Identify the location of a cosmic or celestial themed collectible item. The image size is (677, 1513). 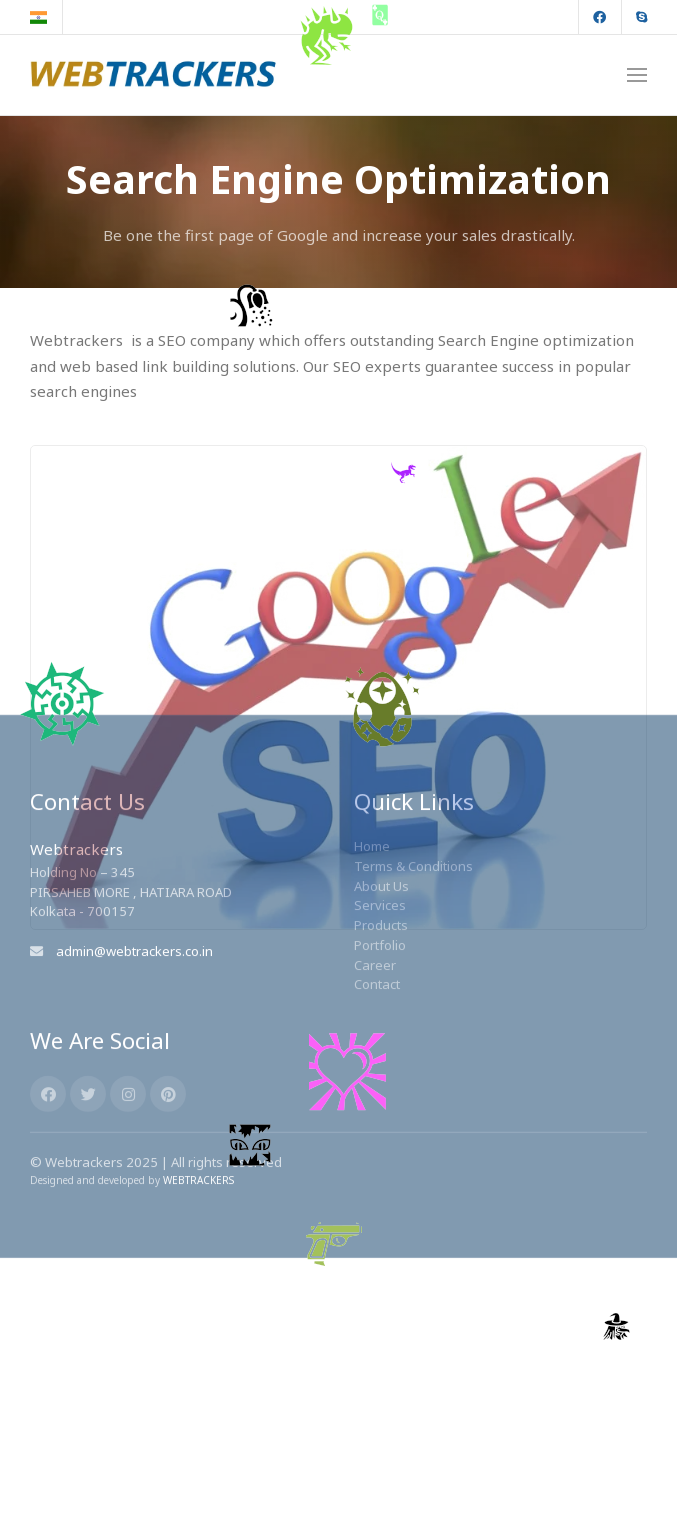
(382, 706).